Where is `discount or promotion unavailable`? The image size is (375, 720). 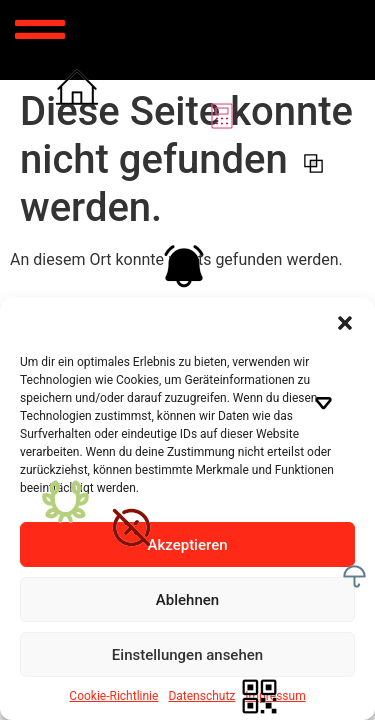 discount or promotion unavailable is located at coordinates (131, 527).